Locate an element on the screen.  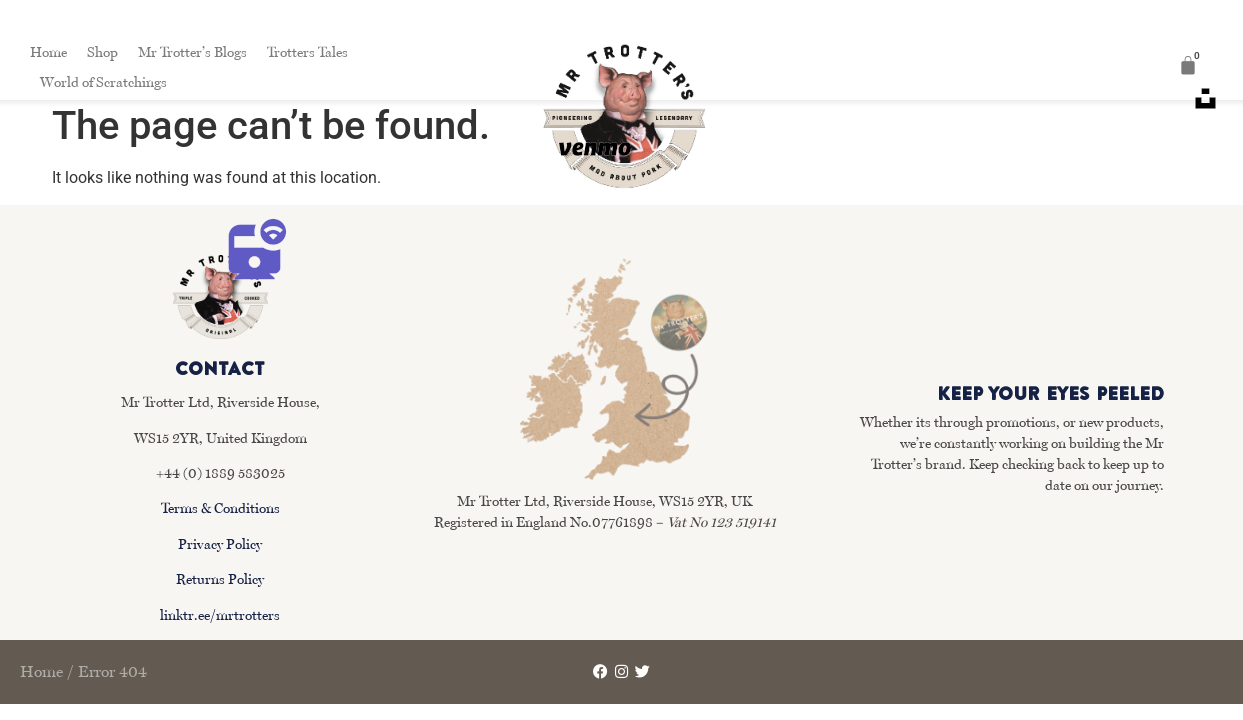
open the venmo app is located at coordinates (595, 149).